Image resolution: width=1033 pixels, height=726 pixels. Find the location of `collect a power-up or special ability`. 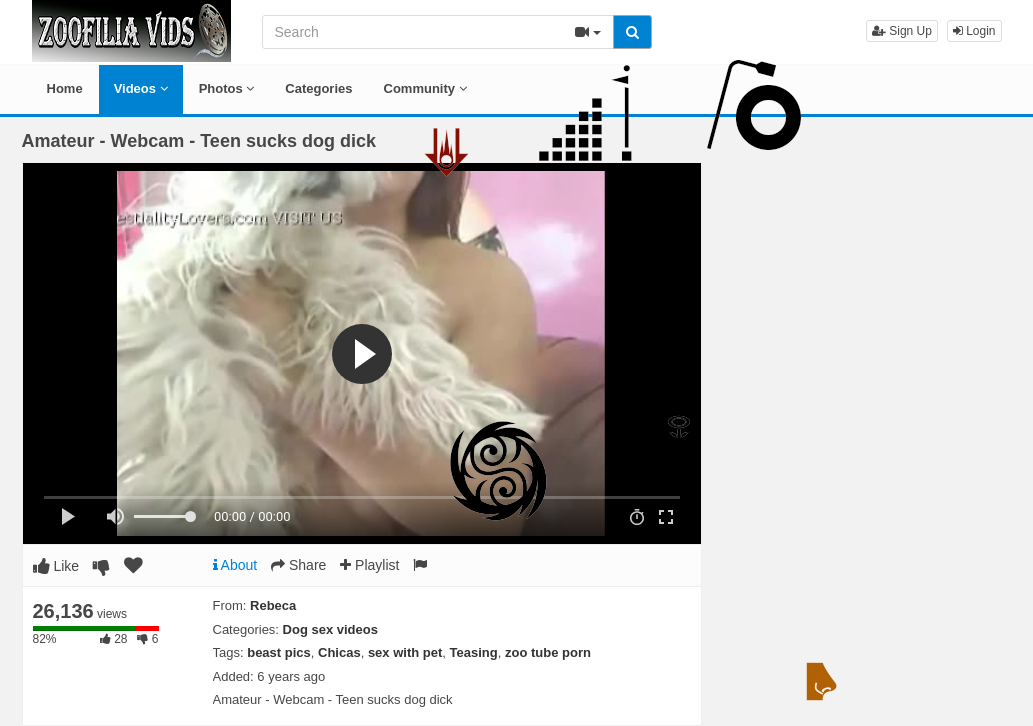

collect a power-up or special ability is located at coordinates (679, 426).